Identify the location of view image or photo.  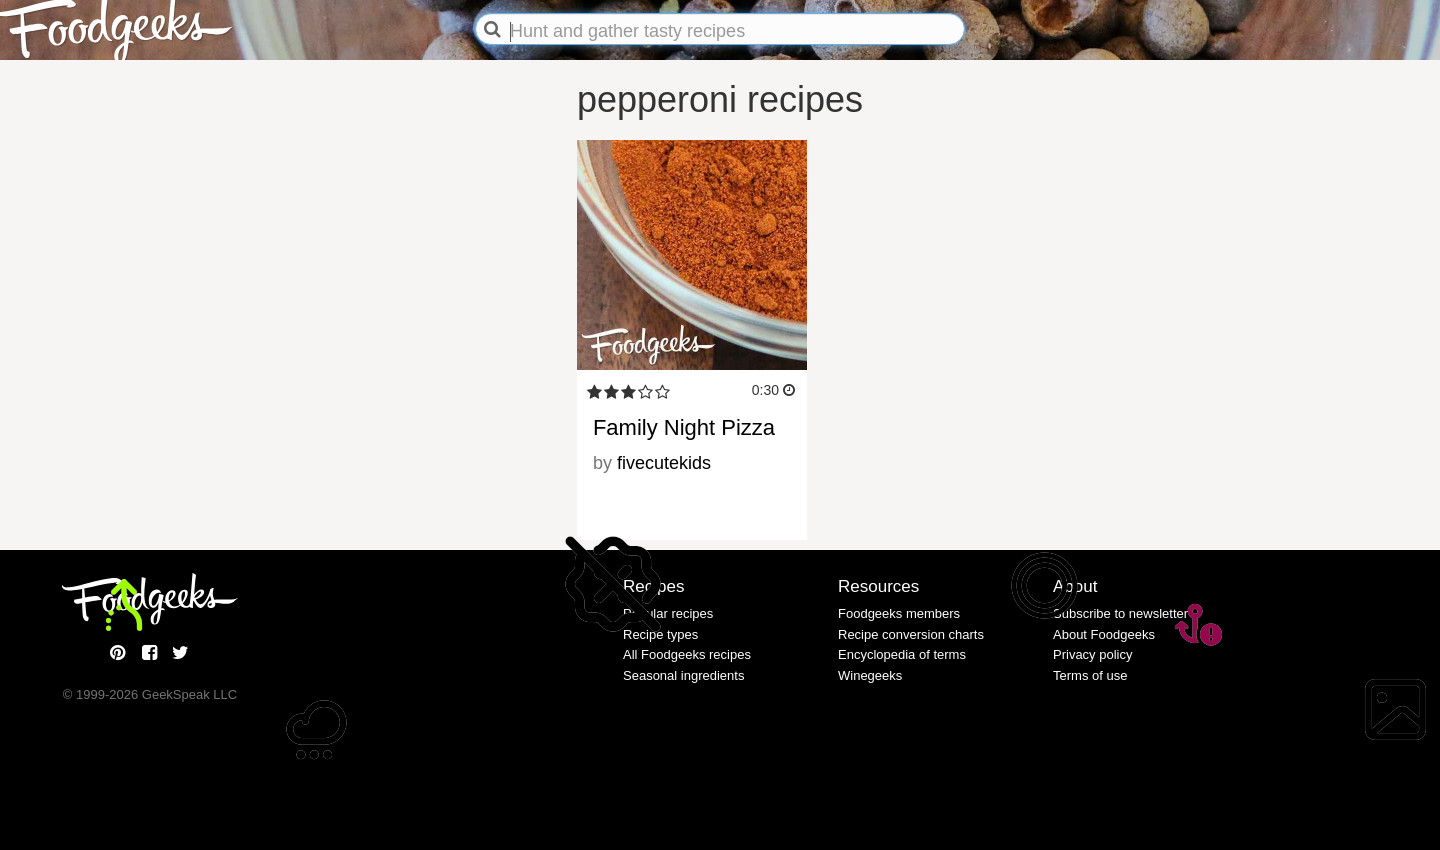
(1395, 709).